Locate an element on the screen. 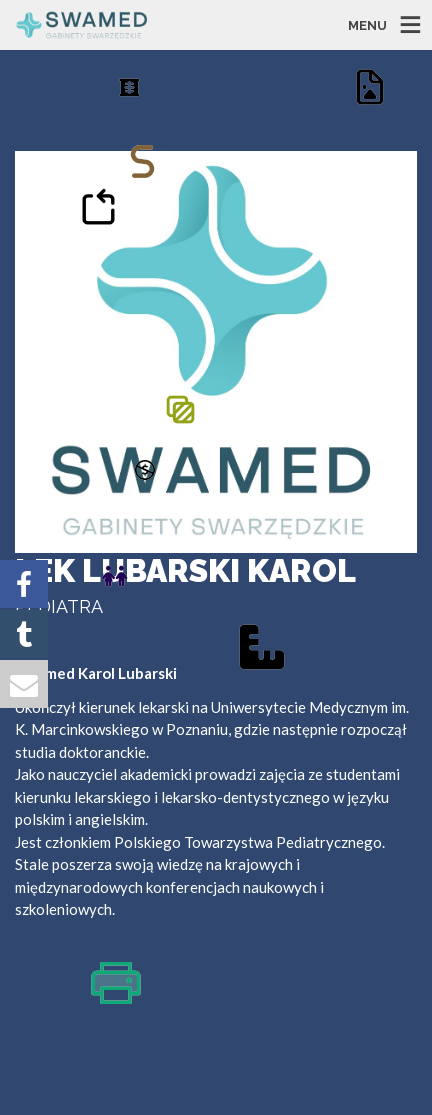 This screenshot has height=1115, width=432. view image file is located at coordinates (370, 87).